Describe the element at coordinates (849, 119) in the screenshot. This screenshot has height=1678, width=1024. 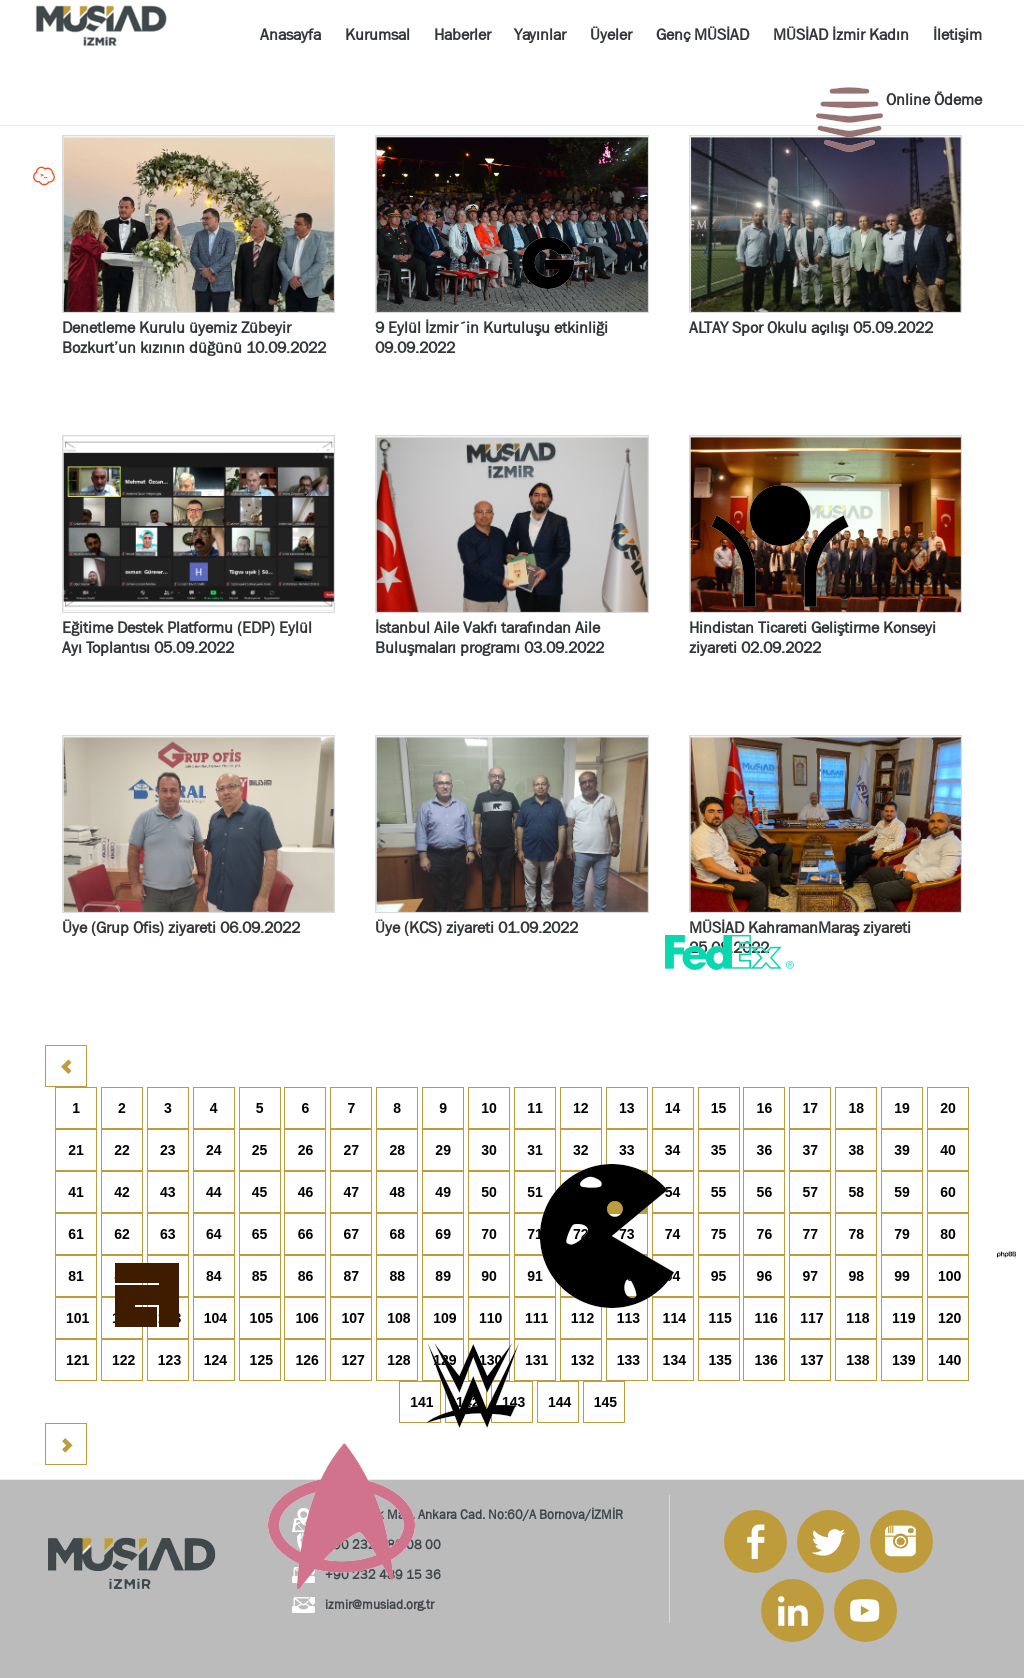
I see `open the Hive app` at that location.